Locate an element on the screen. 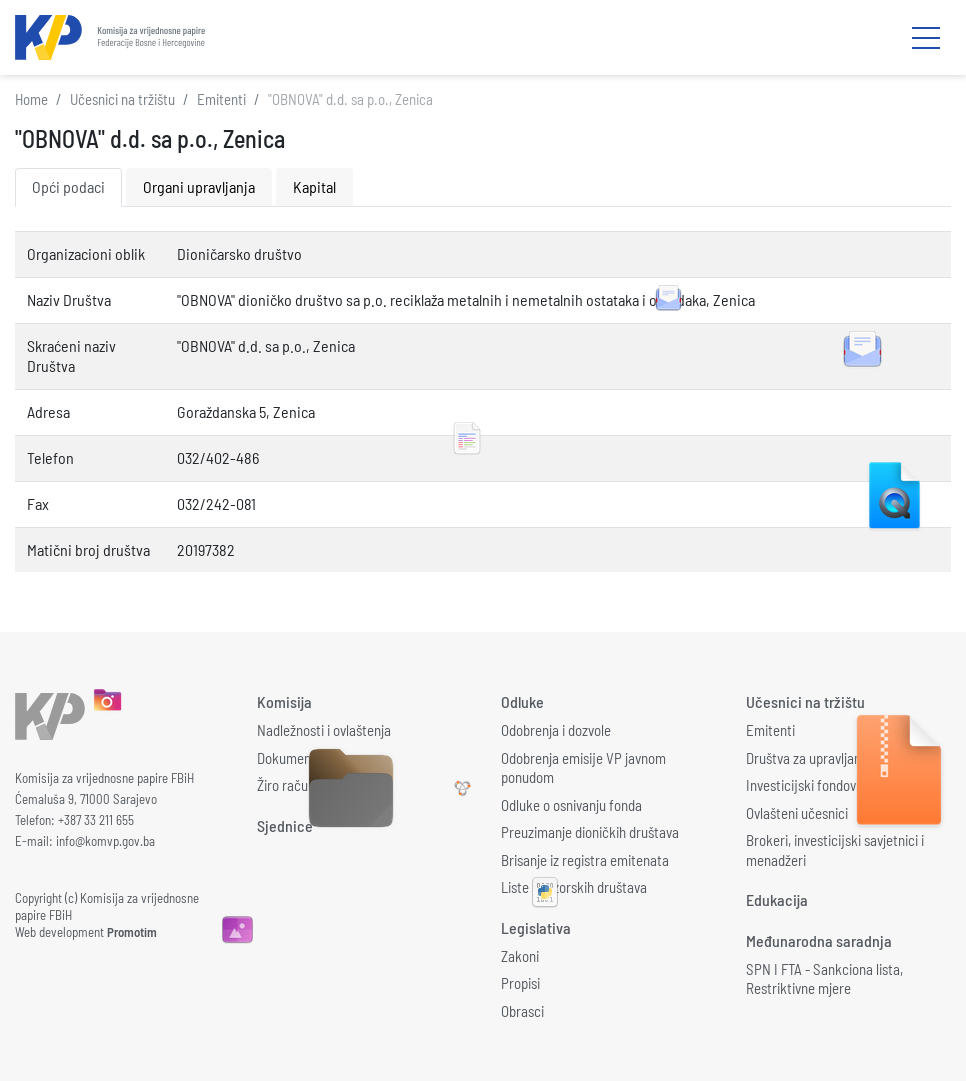 The height and width of the screenshot is (1081, 966). python bytecode file (.pyc) is located at coordinates (545, 892).